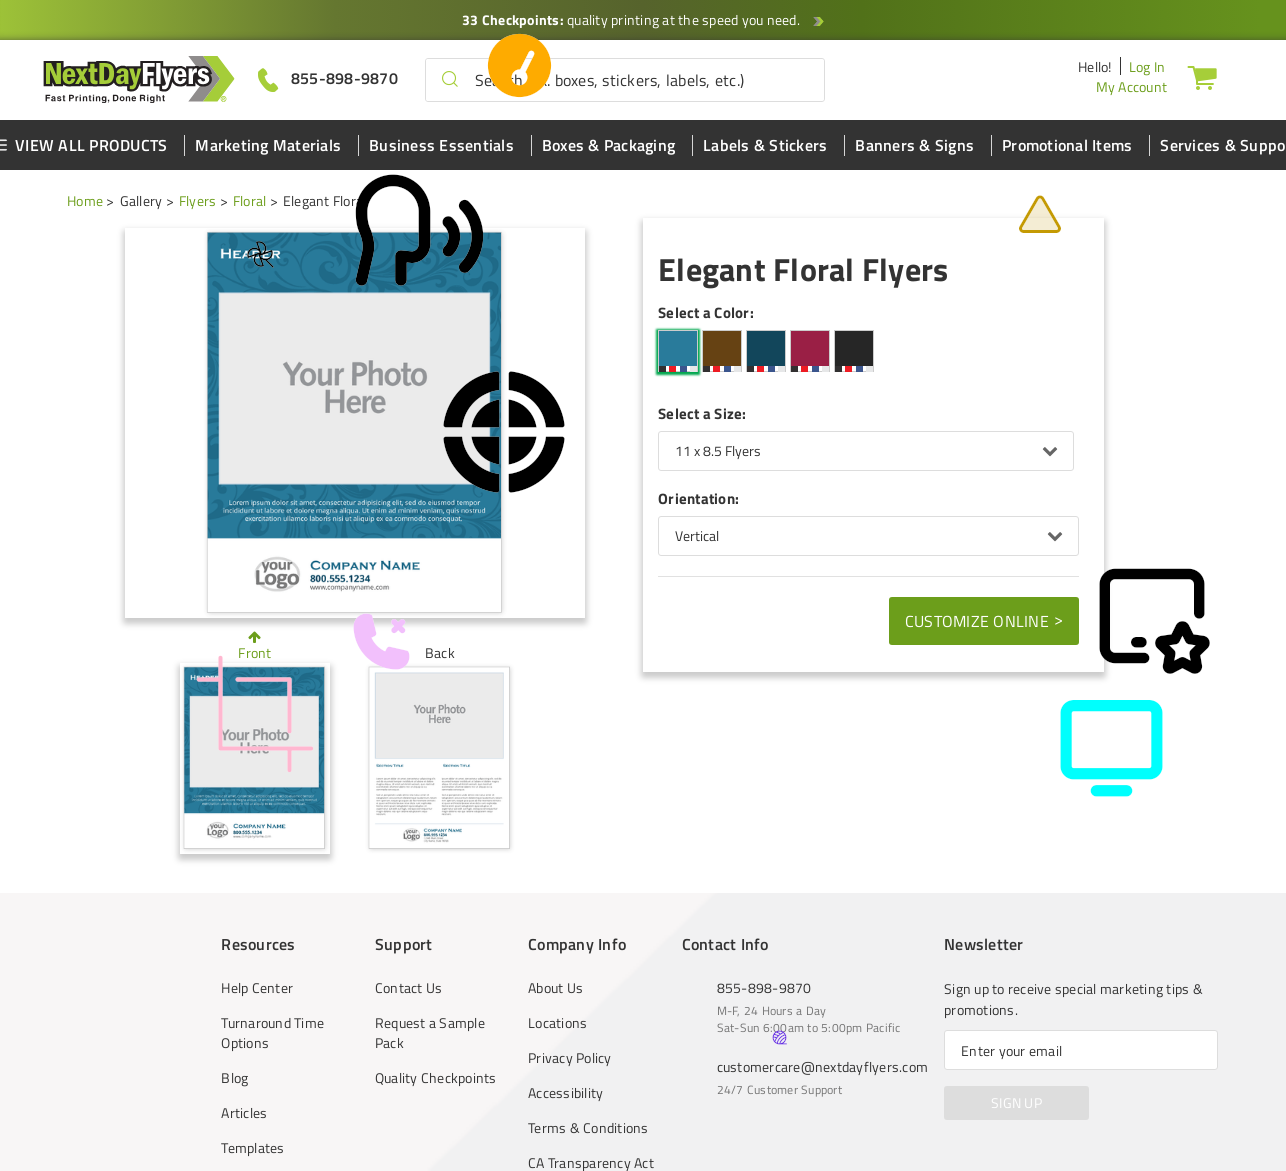 This screenshot has width=1286, height=1171. What do you see at coordinates (1111, 743) in the screenshot?
I see `view display settings` at bounding box center [1111, 743].